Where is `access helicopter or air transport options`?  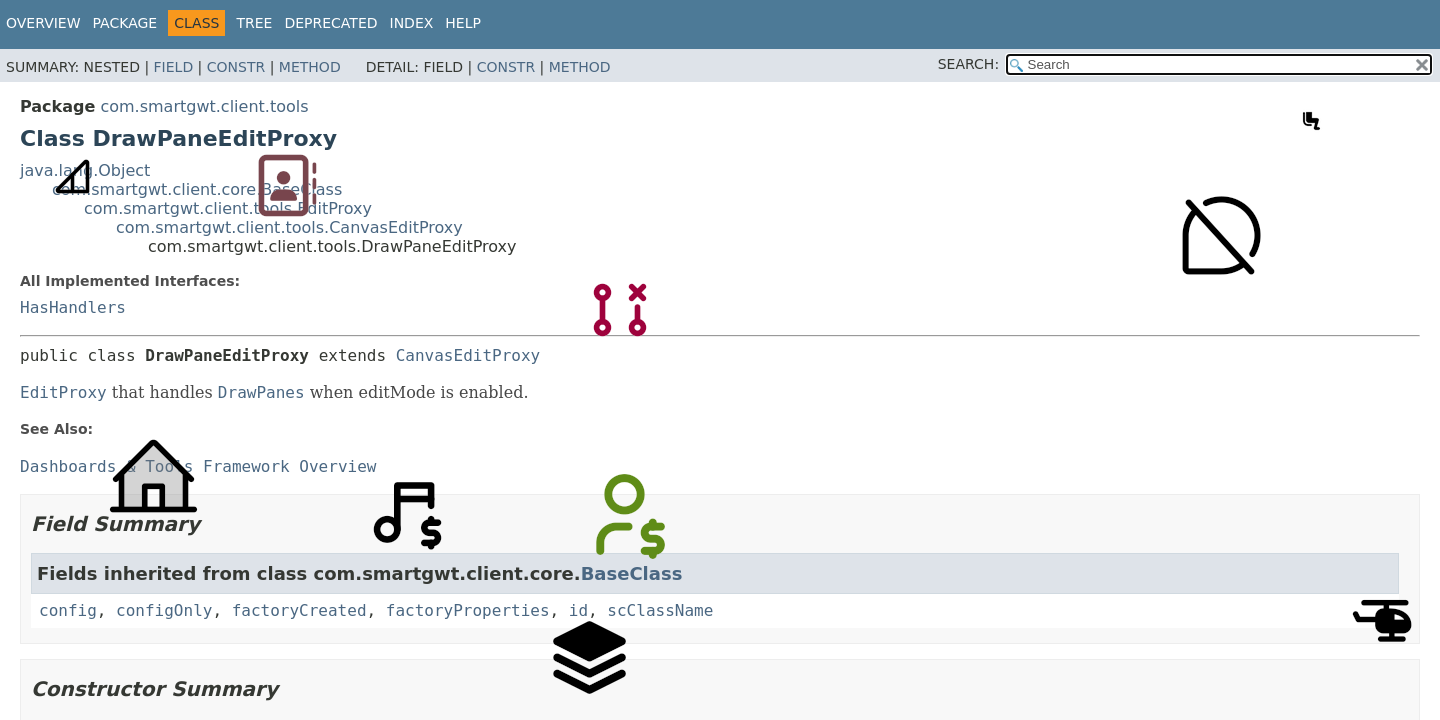
access helicopter or air transport options is located at coordinates (1383, 619).